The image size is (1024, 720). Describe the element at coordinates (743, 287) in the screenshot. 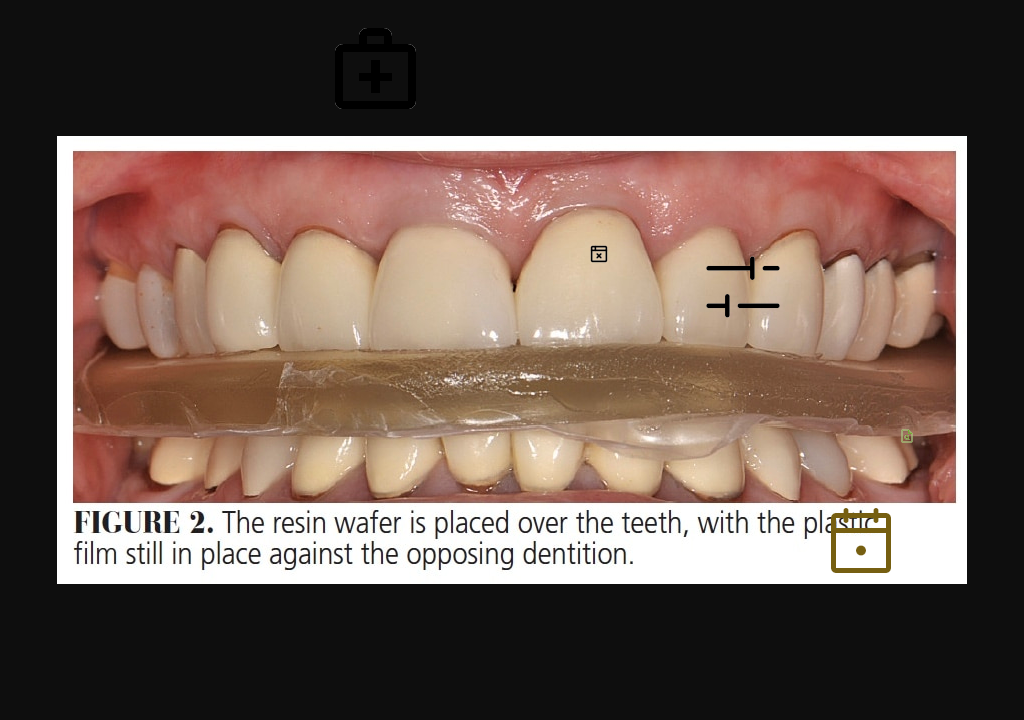

I see `adjust settings or preferences` at that location.